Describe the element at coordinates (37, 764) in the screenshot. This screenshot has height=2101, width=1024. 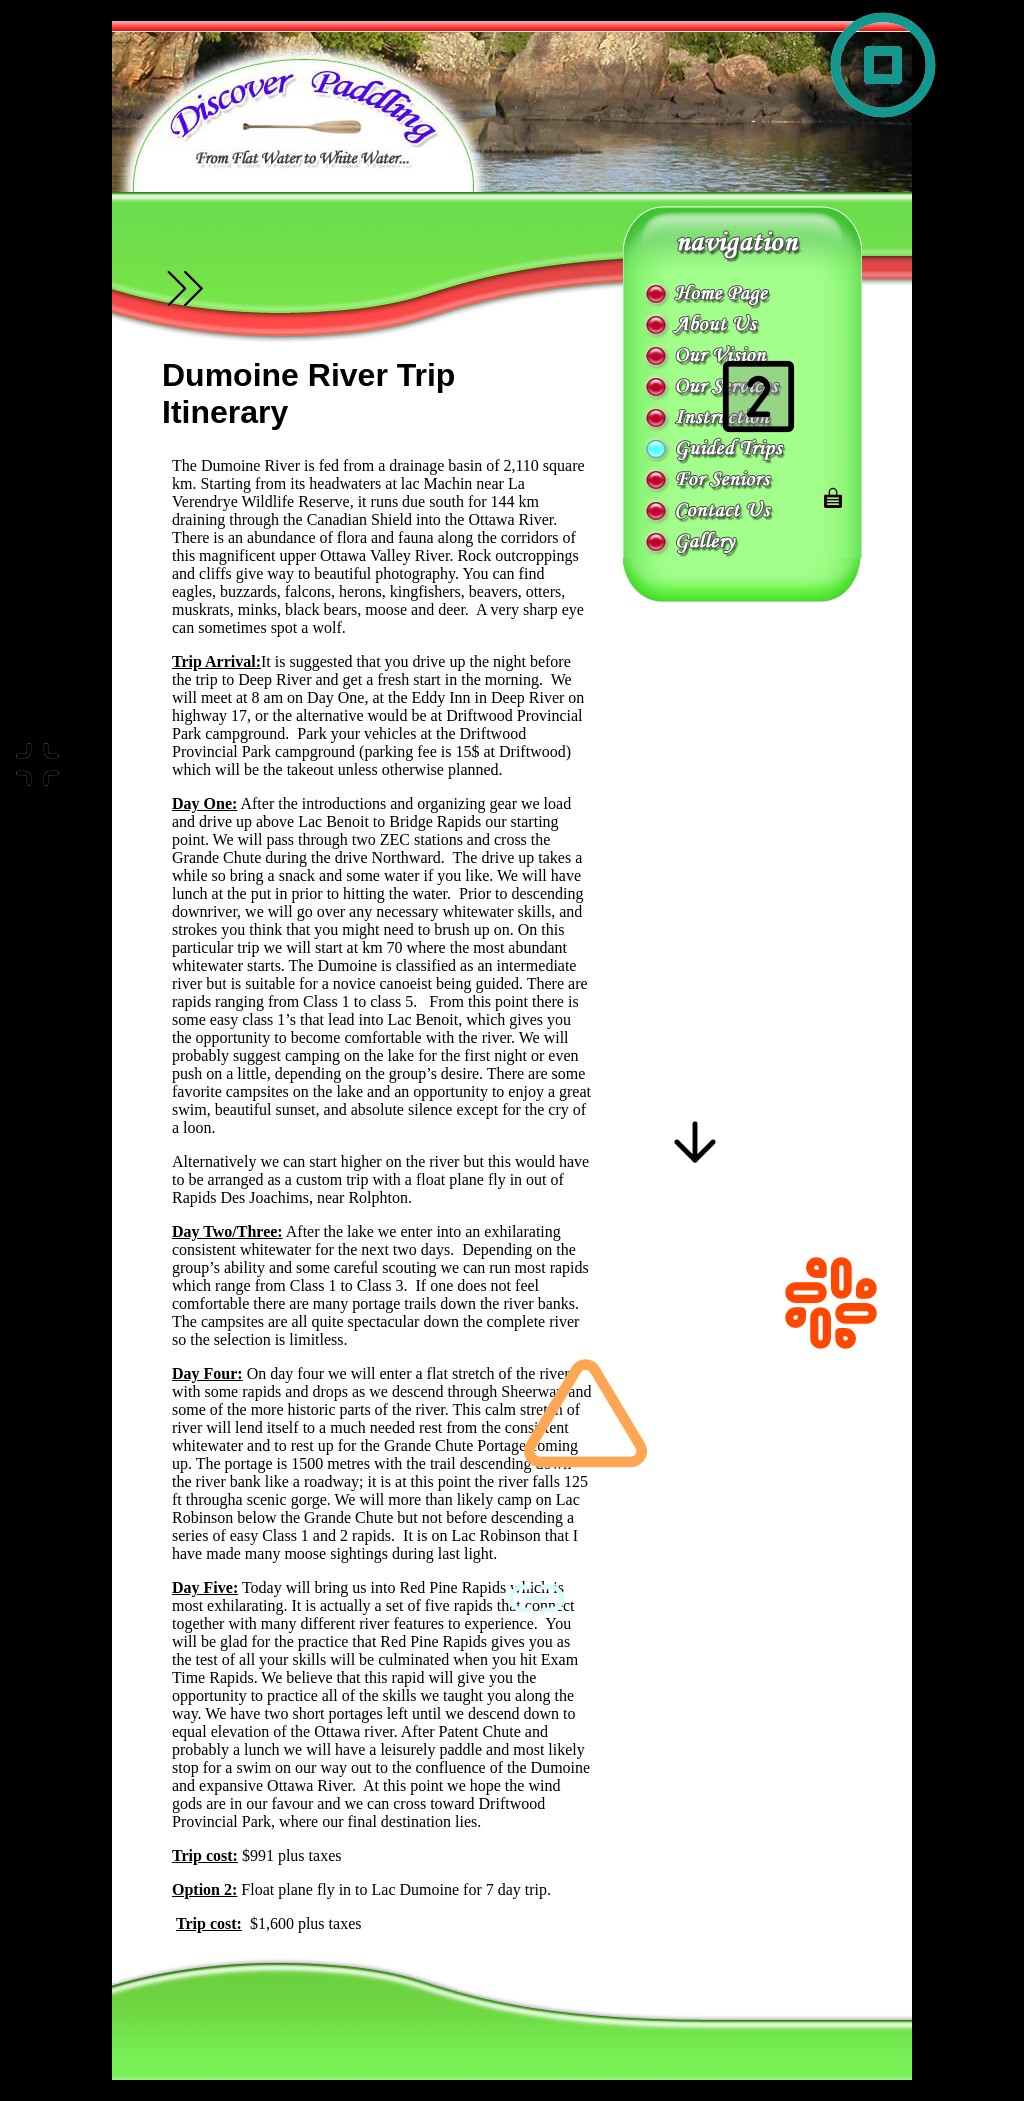
I see `minimize or exit fullscreen mode` at that location.